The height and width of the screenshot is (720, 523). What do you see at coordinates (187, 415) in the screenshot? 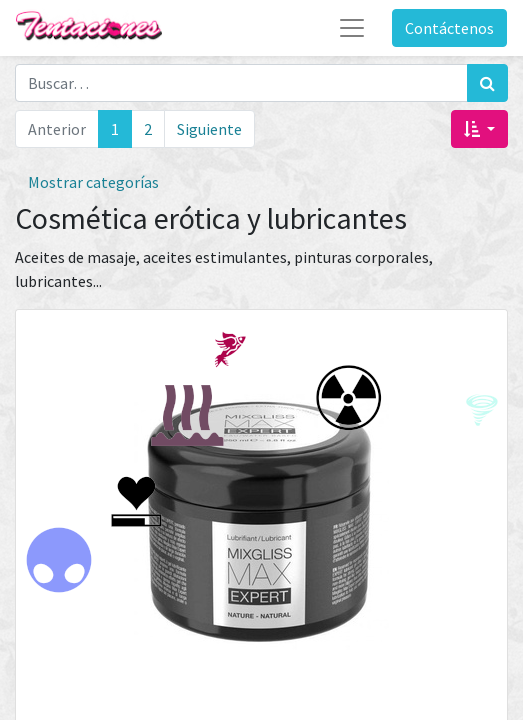
I see `indicates a hot surface warning` at bounding box center [187, 415].